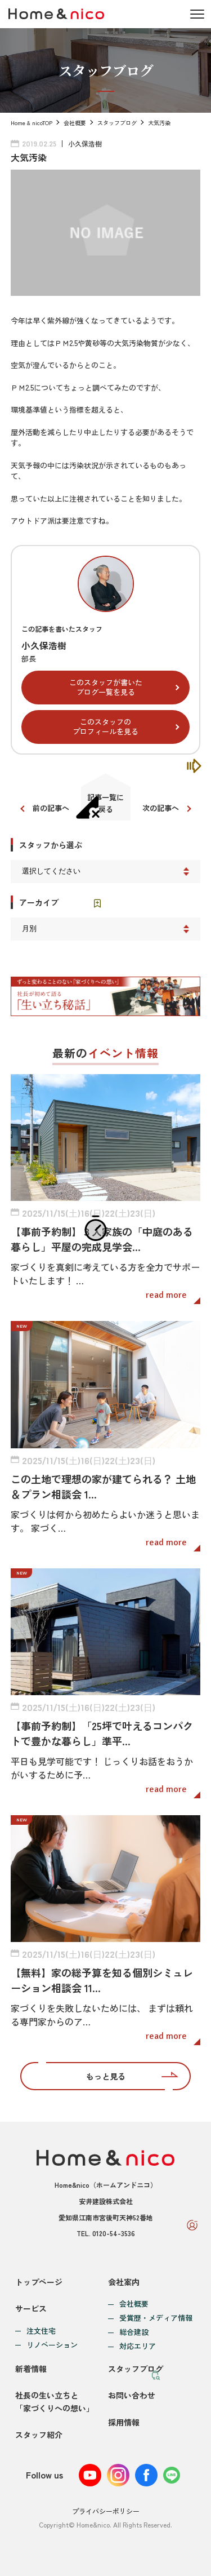  I want to click on no cellular signal available, so click(89, 808).